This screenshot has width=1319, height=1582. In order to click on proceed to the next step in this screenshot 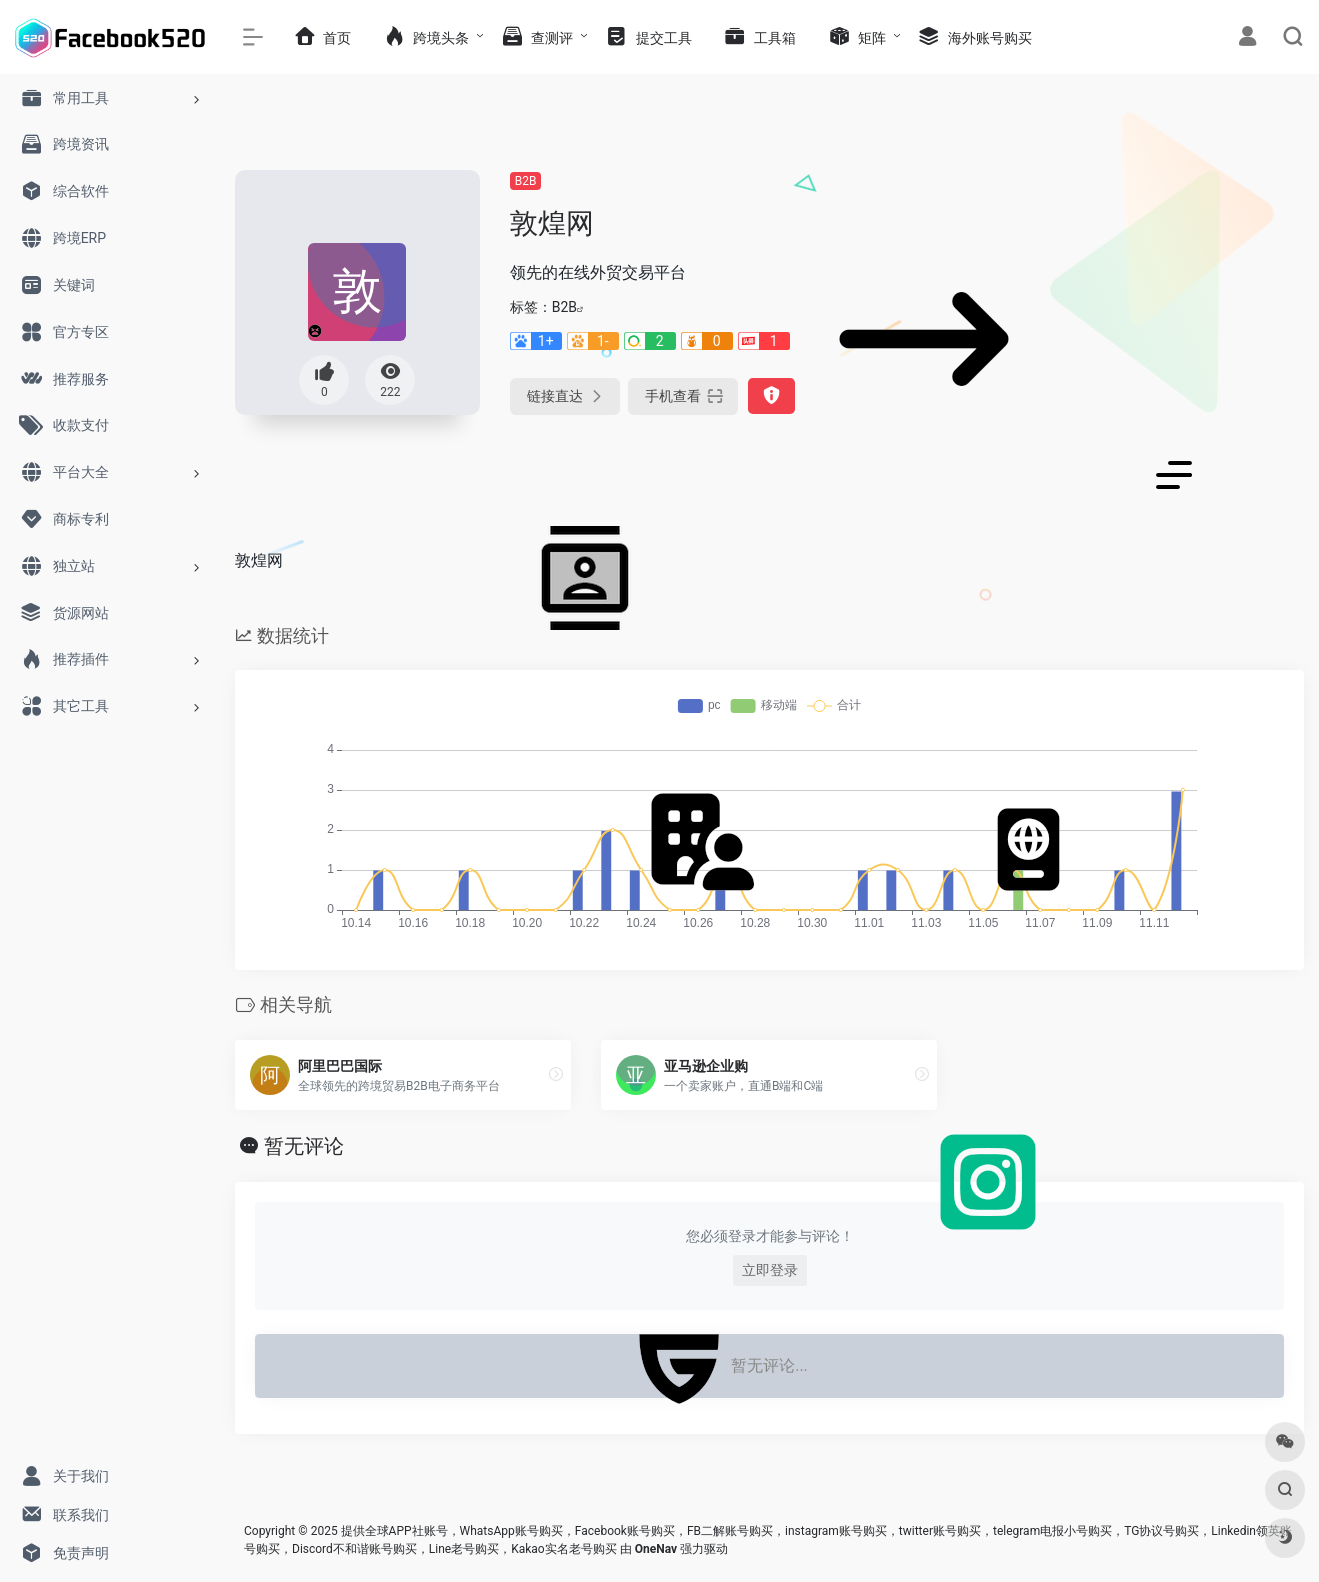, I will do `click(924, 339)`.